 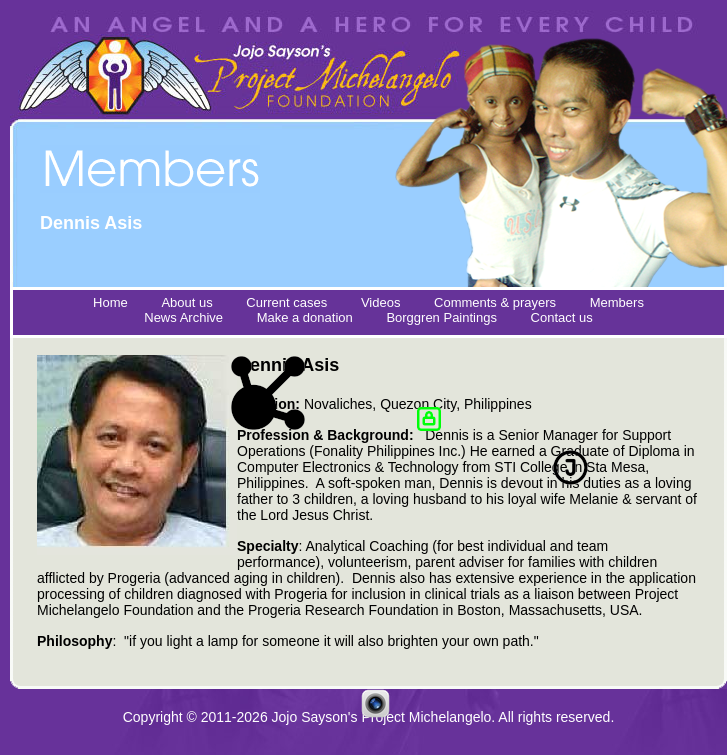 What do you see at coordinates (570, 467) in the screenshot?
I see `indicates items or contacts starting with the letter J` at bounding box center [570, 467].